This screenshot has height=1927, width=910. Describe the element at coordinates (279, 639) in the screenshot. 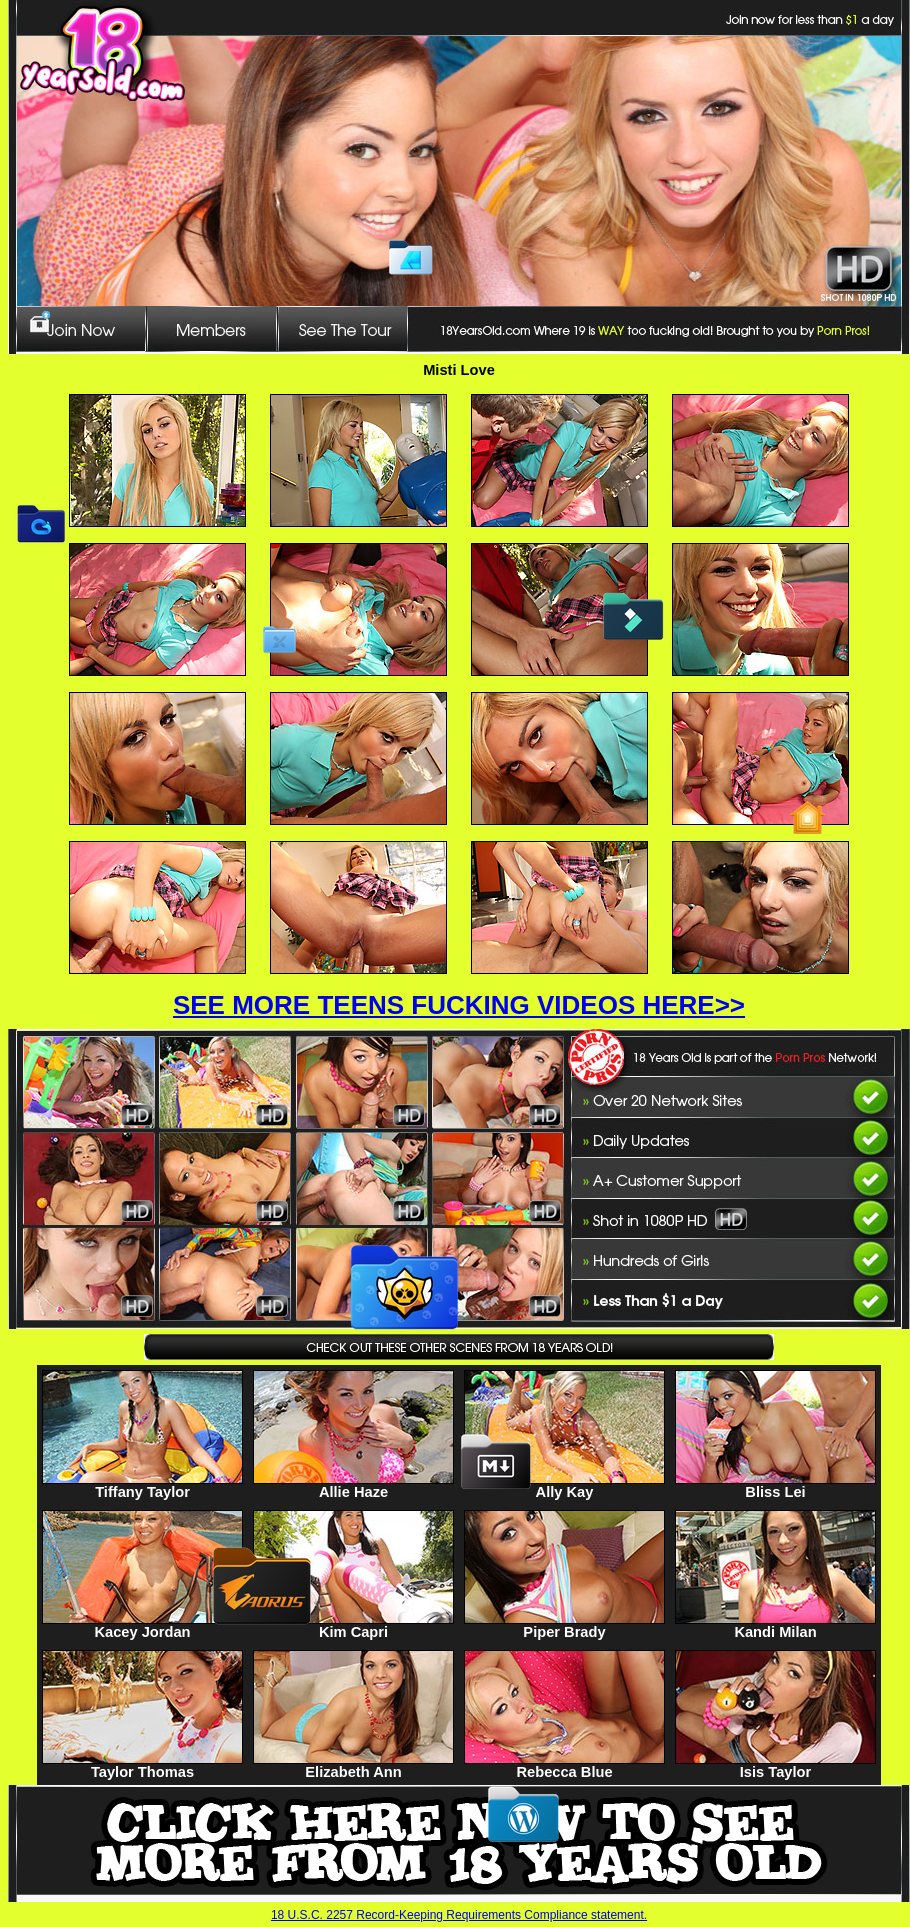

I see `open graphics or design files folder` at that location.